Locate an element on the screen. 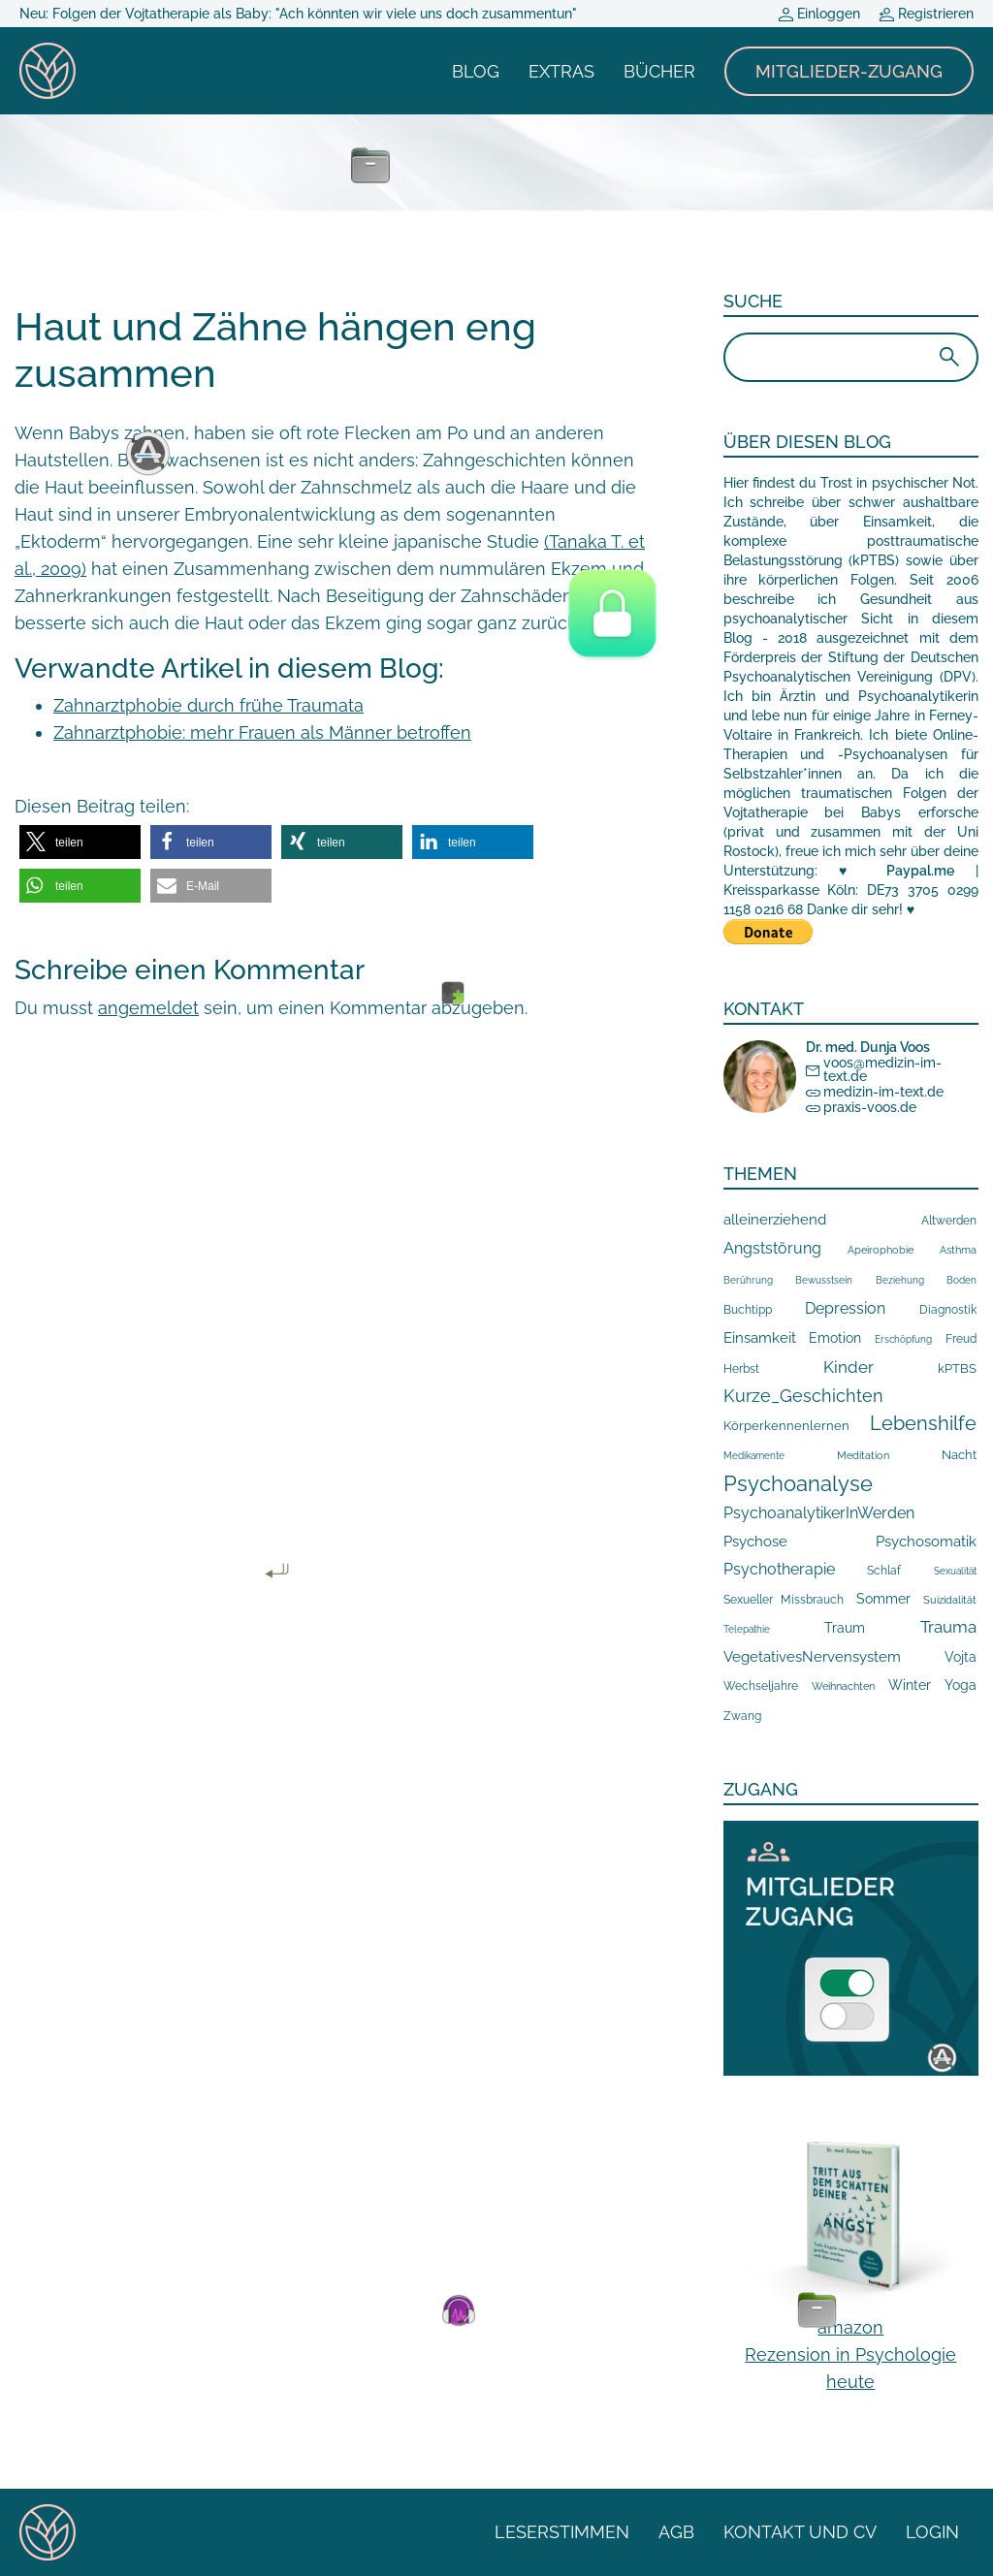  open extension manager app is located at coordinates (453, 993).